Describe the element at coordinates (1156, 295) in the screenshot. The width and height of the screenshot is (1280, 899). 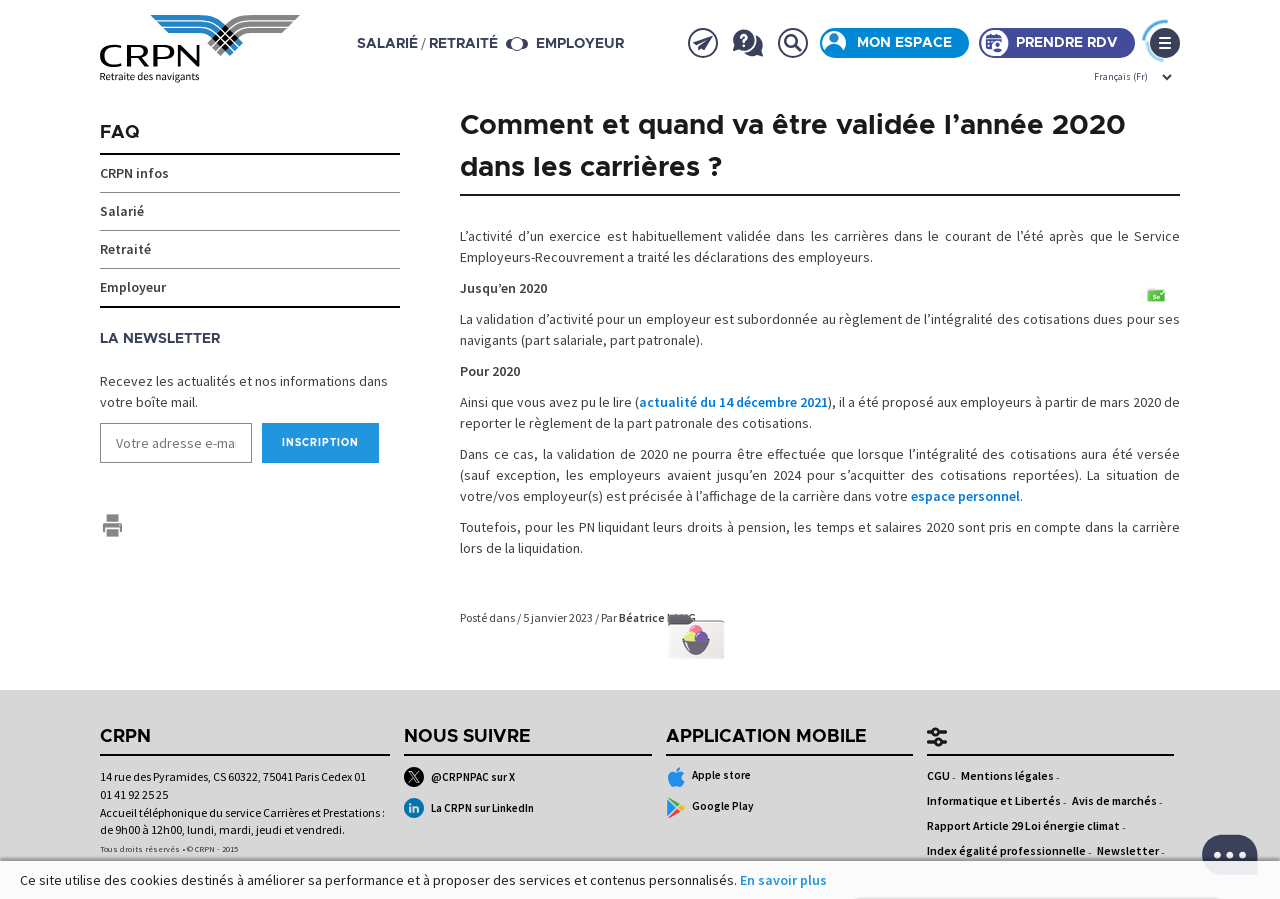
I see `folder containing selenium test automation files` at that location.